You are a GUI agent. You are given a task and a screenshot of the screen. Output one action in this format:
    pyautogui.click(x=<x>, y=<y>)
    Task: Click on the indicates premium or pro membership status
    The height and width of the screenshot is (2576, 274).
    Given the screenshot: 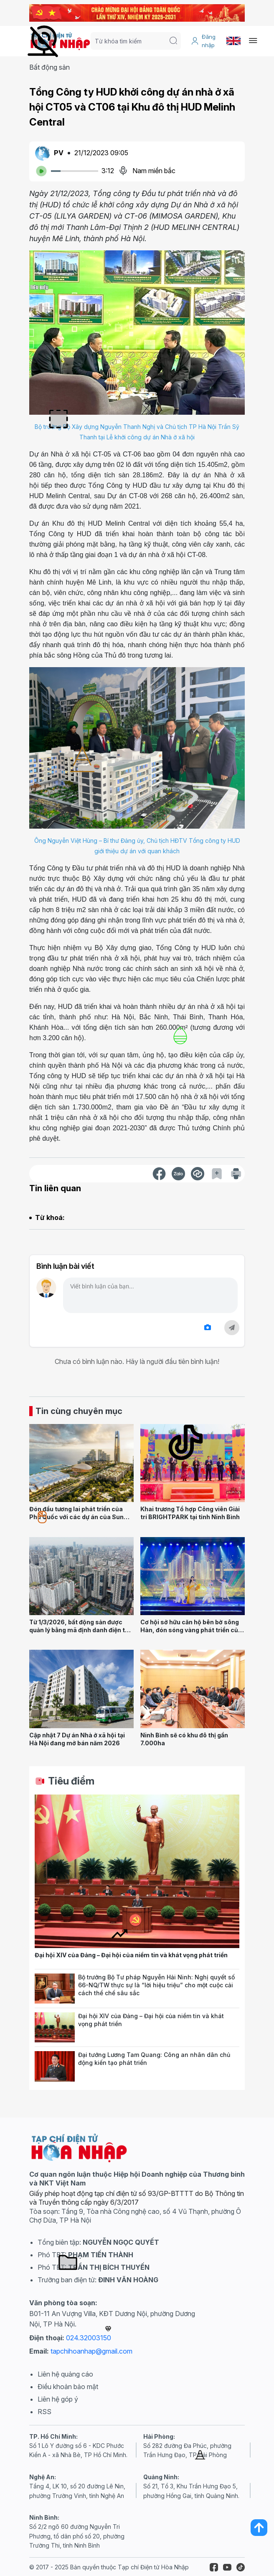 What is the action you would take?
    pyautogui.click(x=108, y=2329)
    